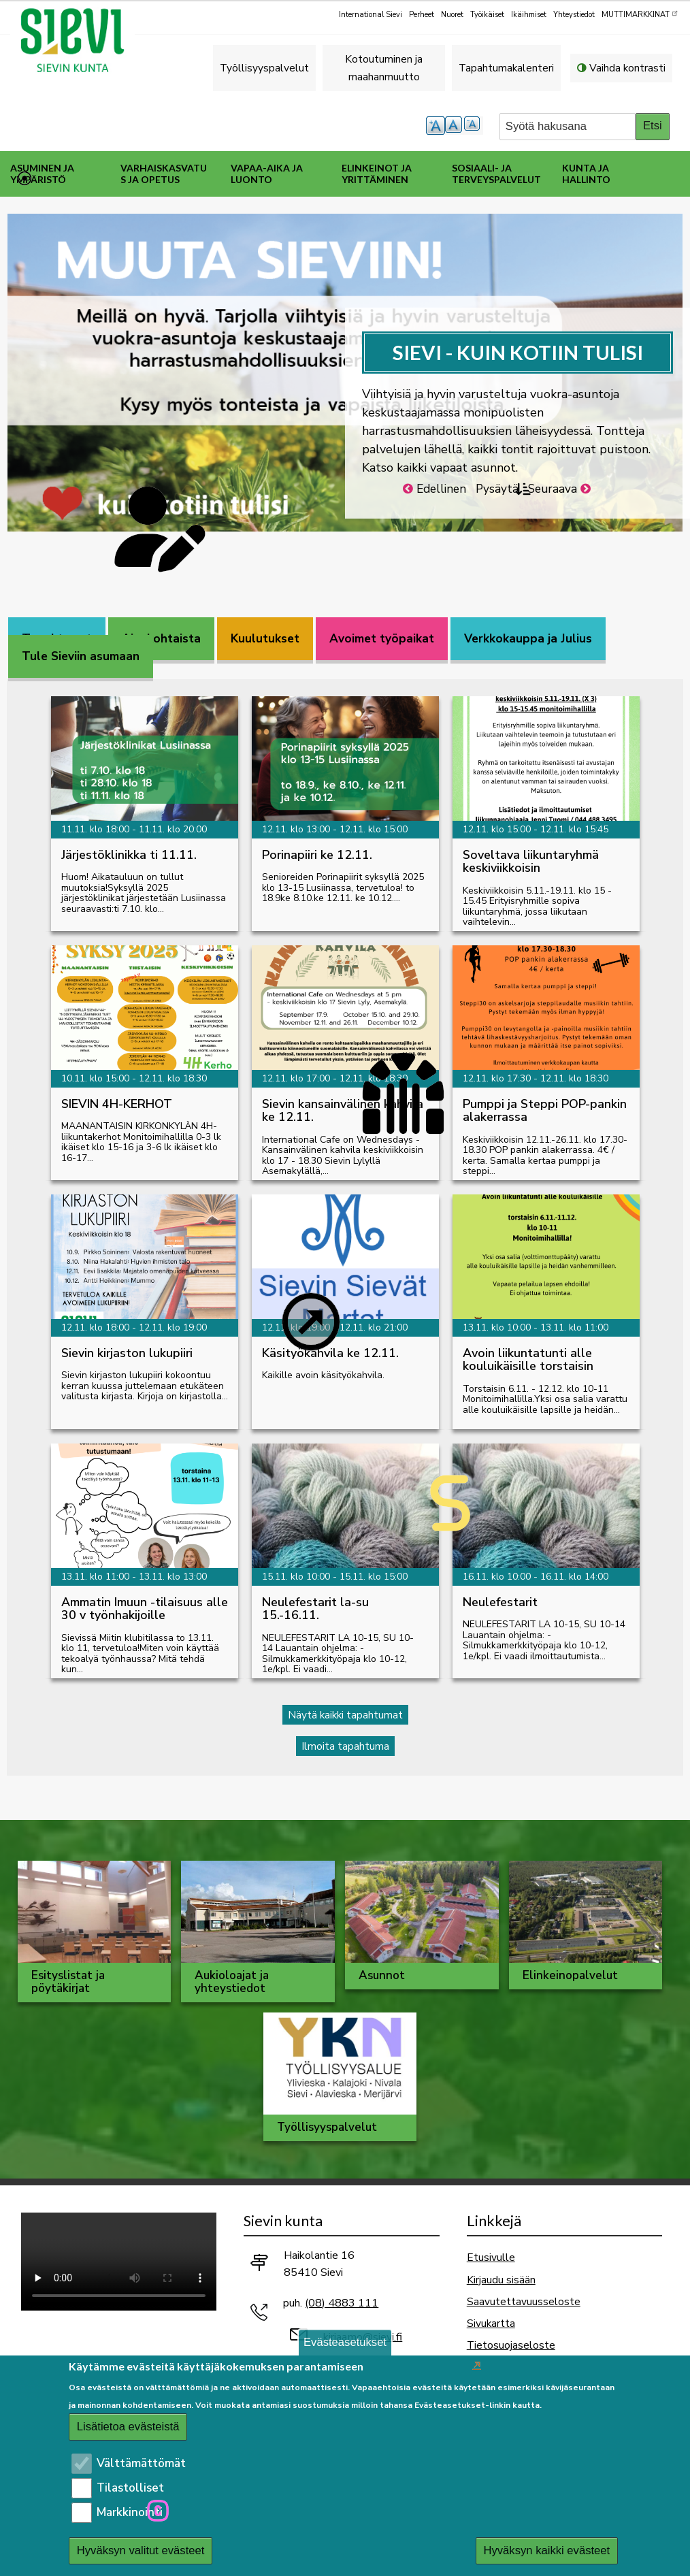 The height and width of the screenshot is (2576, 690). Describe the element at coordinates (24, 178) in the screenshot. I see `select this option (radio button)` at that location.